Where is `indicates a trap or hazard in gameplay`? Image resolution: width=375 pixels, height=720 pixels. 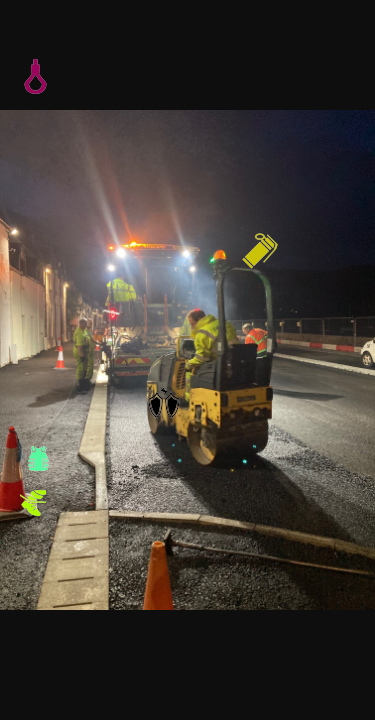 indicates a trap or hazard in gameplay is located at coordinates (33, 503).